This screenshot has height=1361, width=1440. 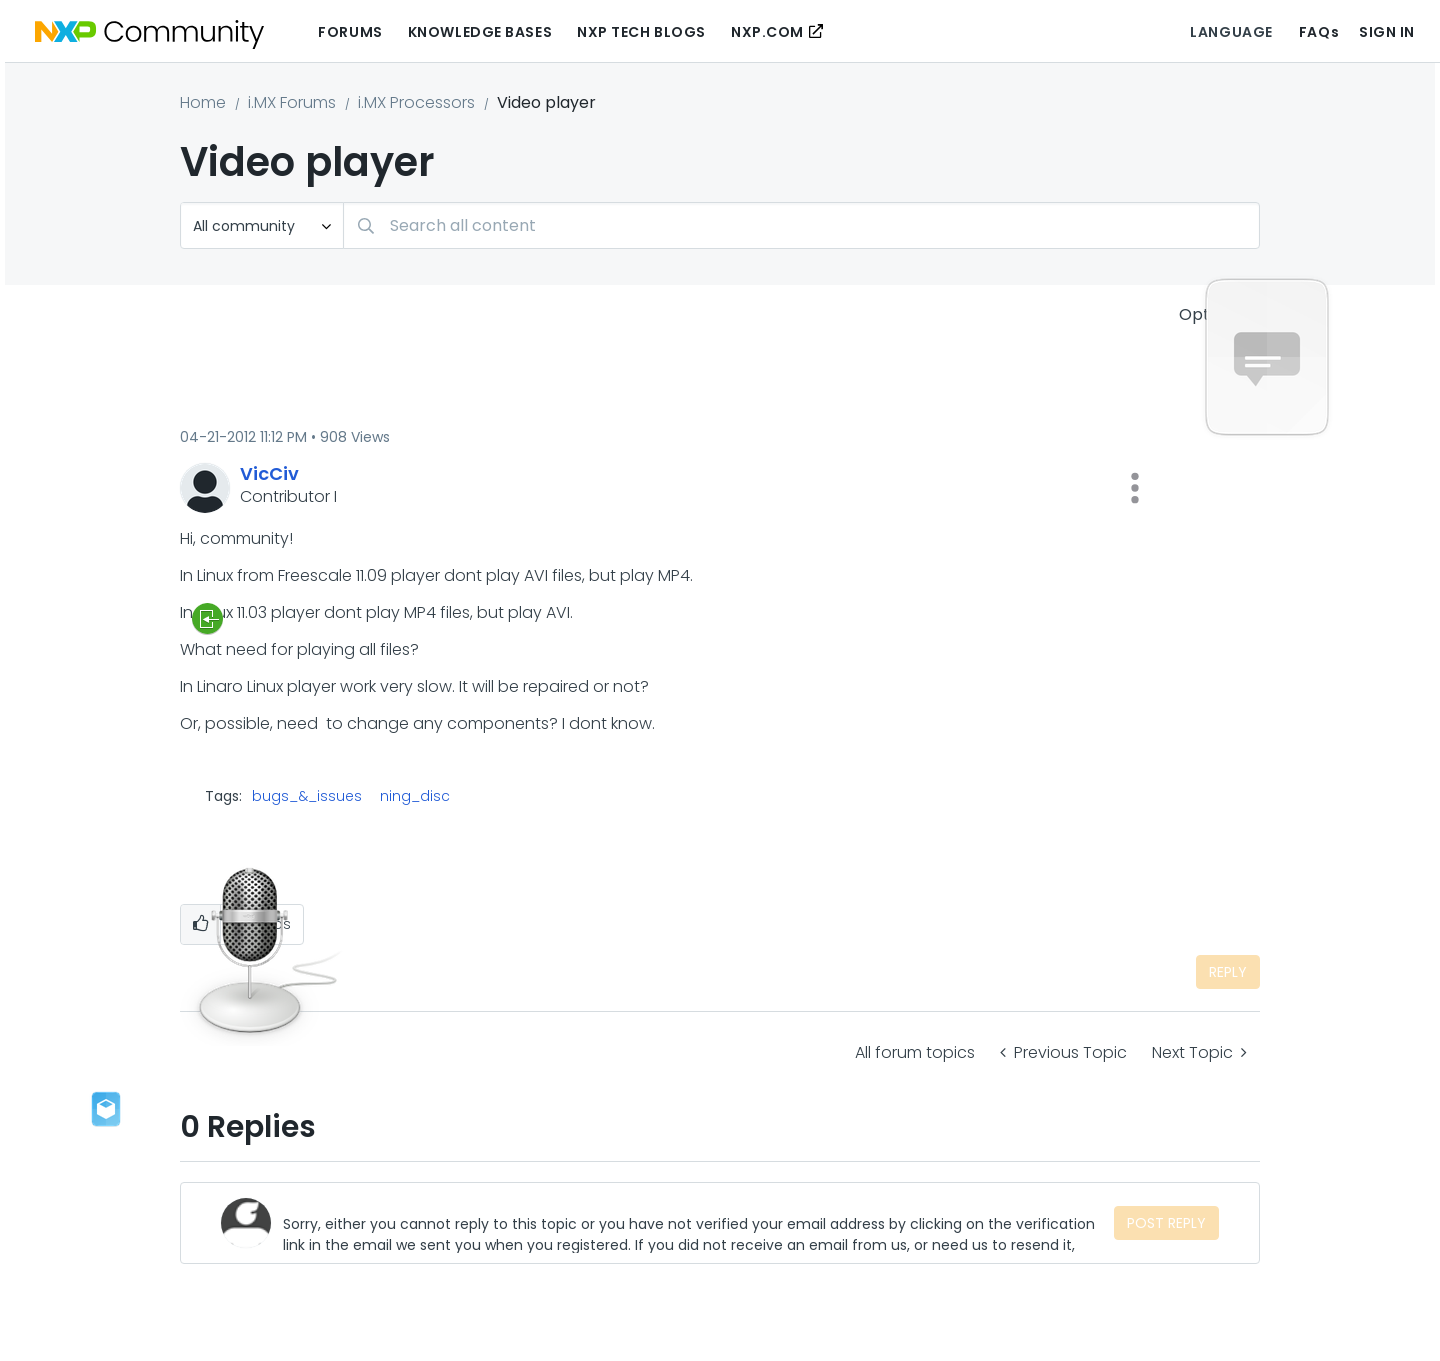 What do you see at coordinates (1267, 357) in the screenshot?
I see `a microdvd subtitle file` at bounding box center [1267, 357].